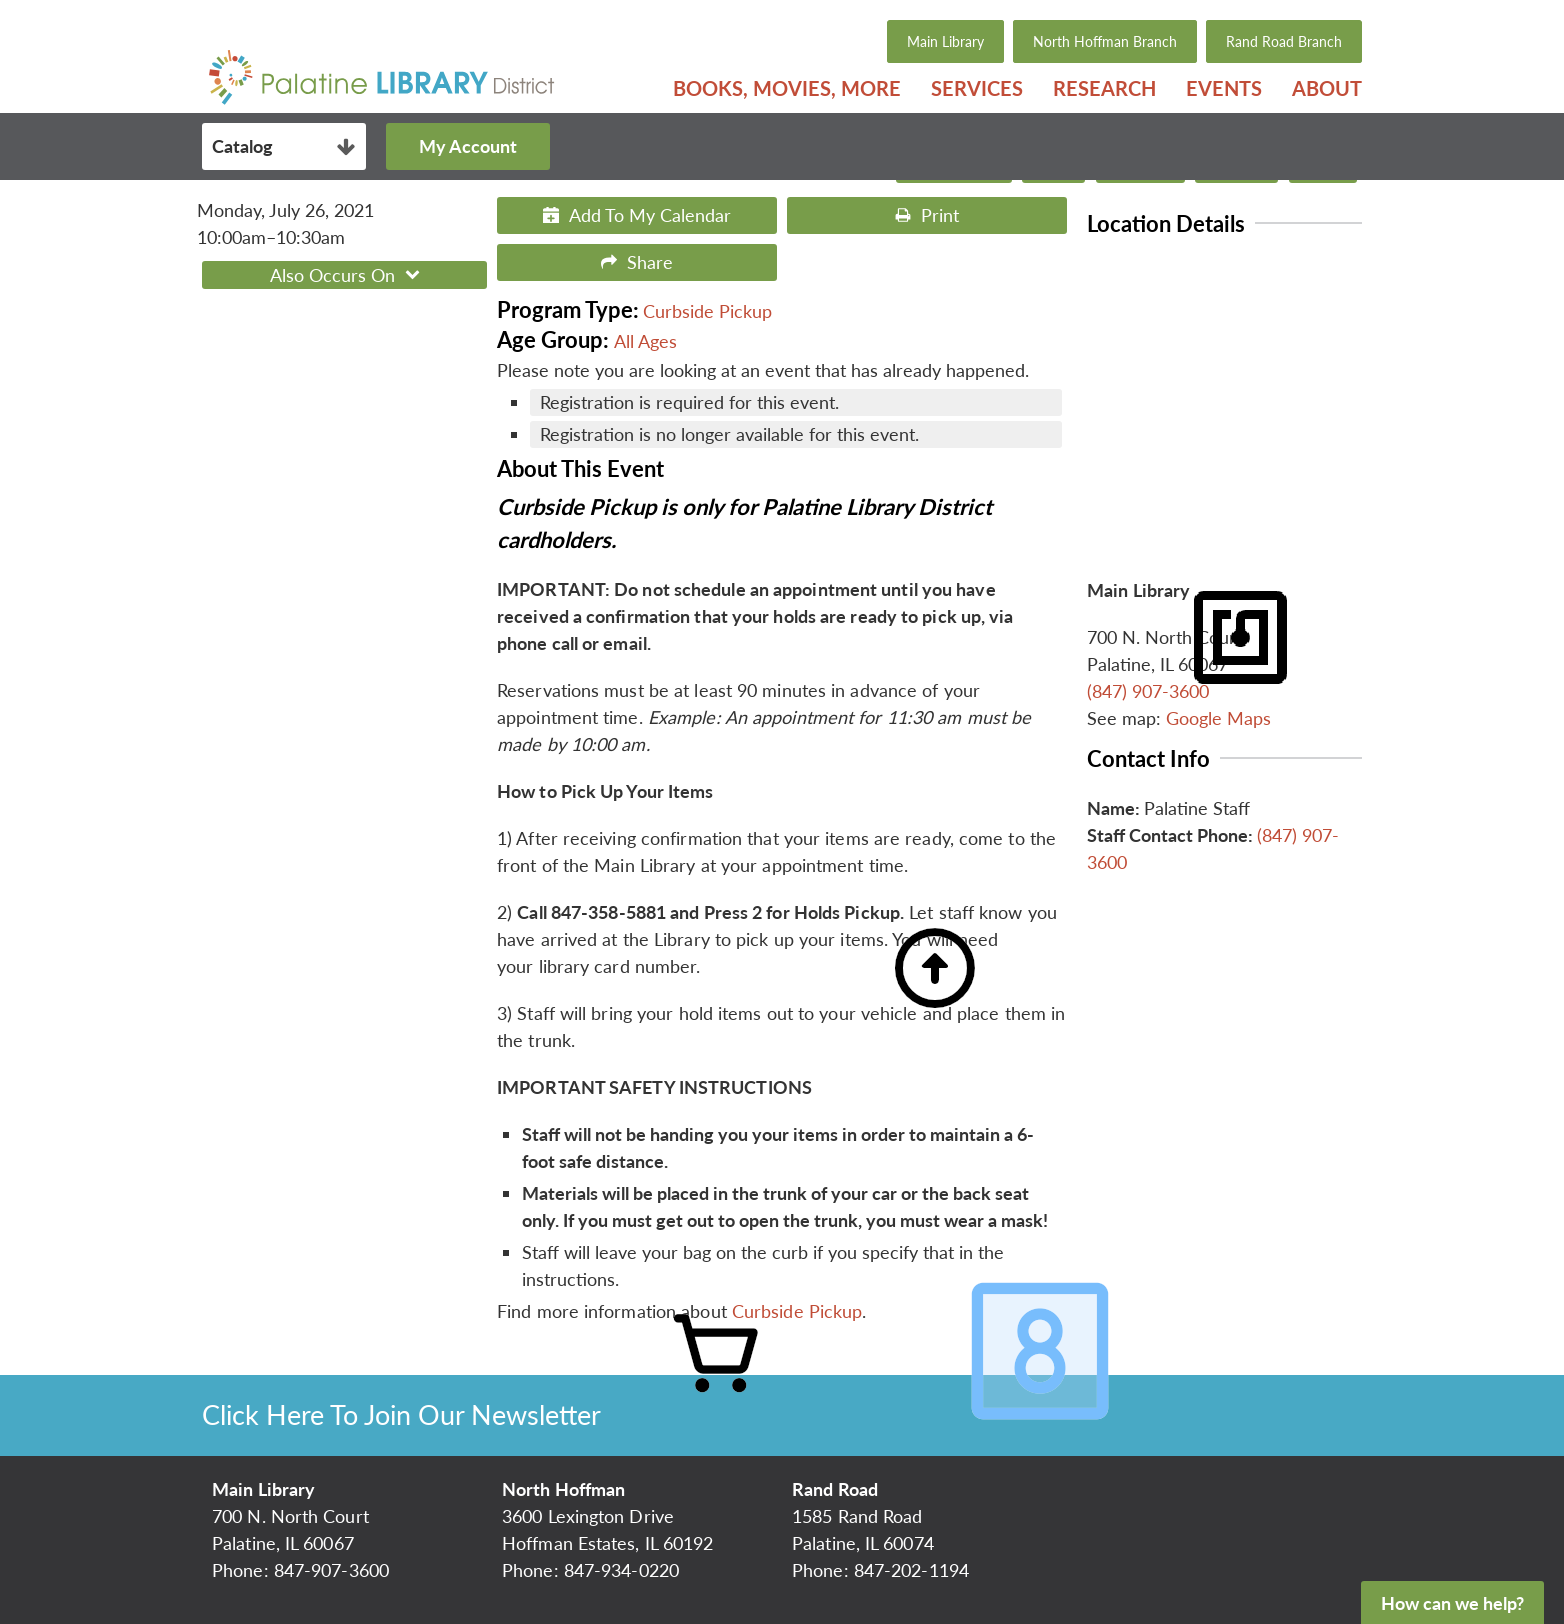  I want to click on view your shopping cart, so click(716, 1352).